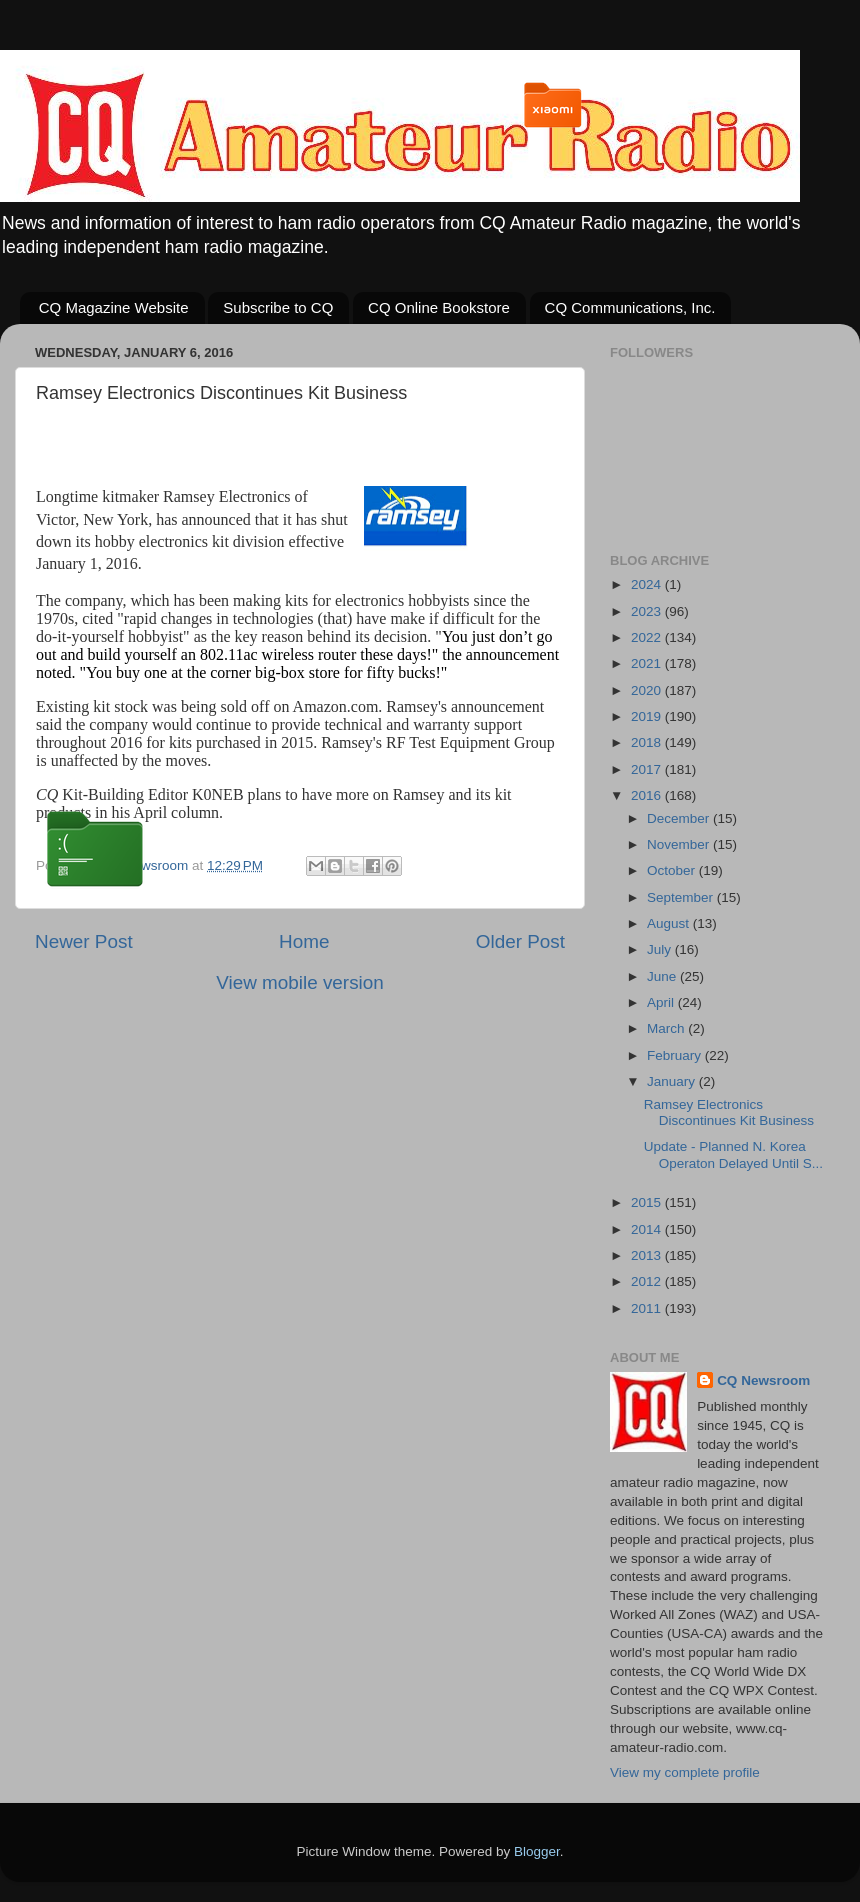  I want to click on open xiaomi files folder, so click(552, 106).